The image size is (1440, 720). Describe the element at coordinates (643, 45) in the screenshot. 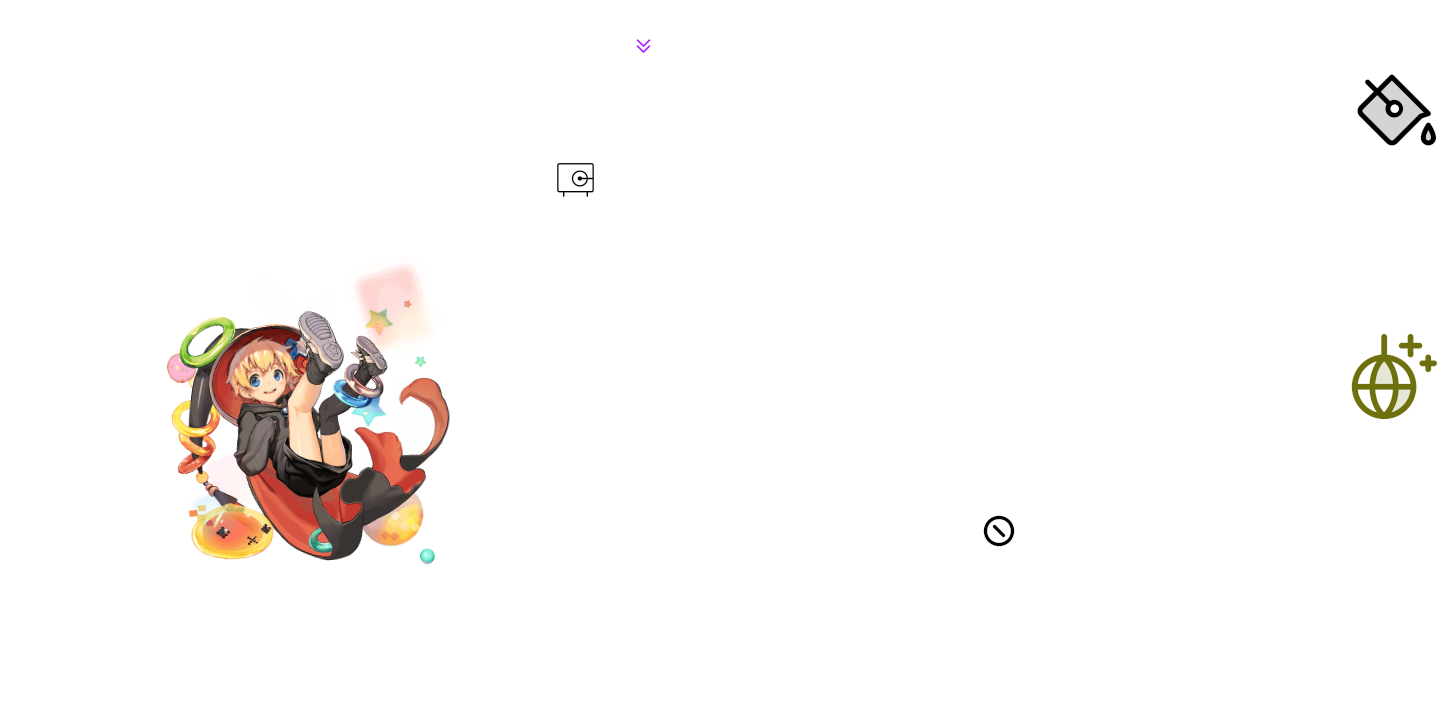

I see `expand content or show more items below` at that location.